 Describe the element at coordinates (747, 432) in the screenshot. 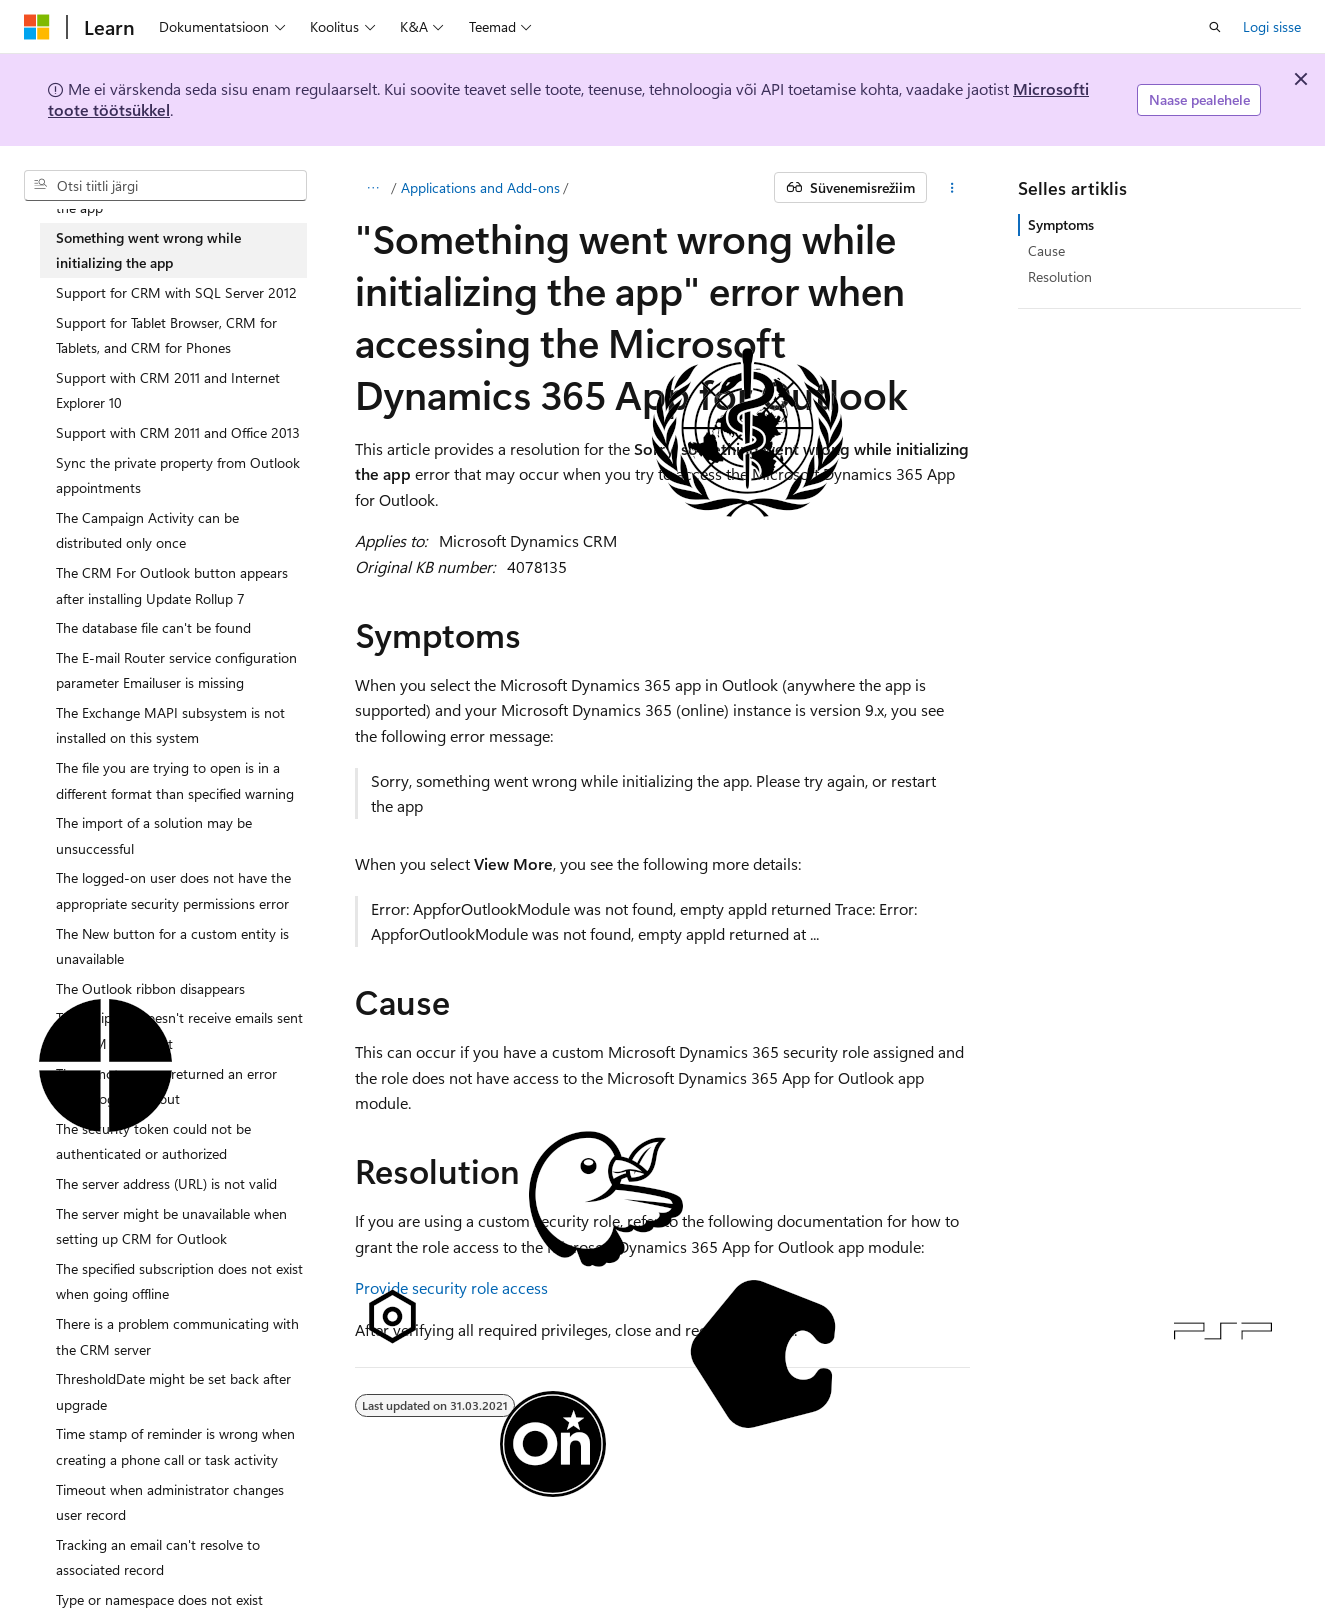

I see `world health organization official logo` at that location.